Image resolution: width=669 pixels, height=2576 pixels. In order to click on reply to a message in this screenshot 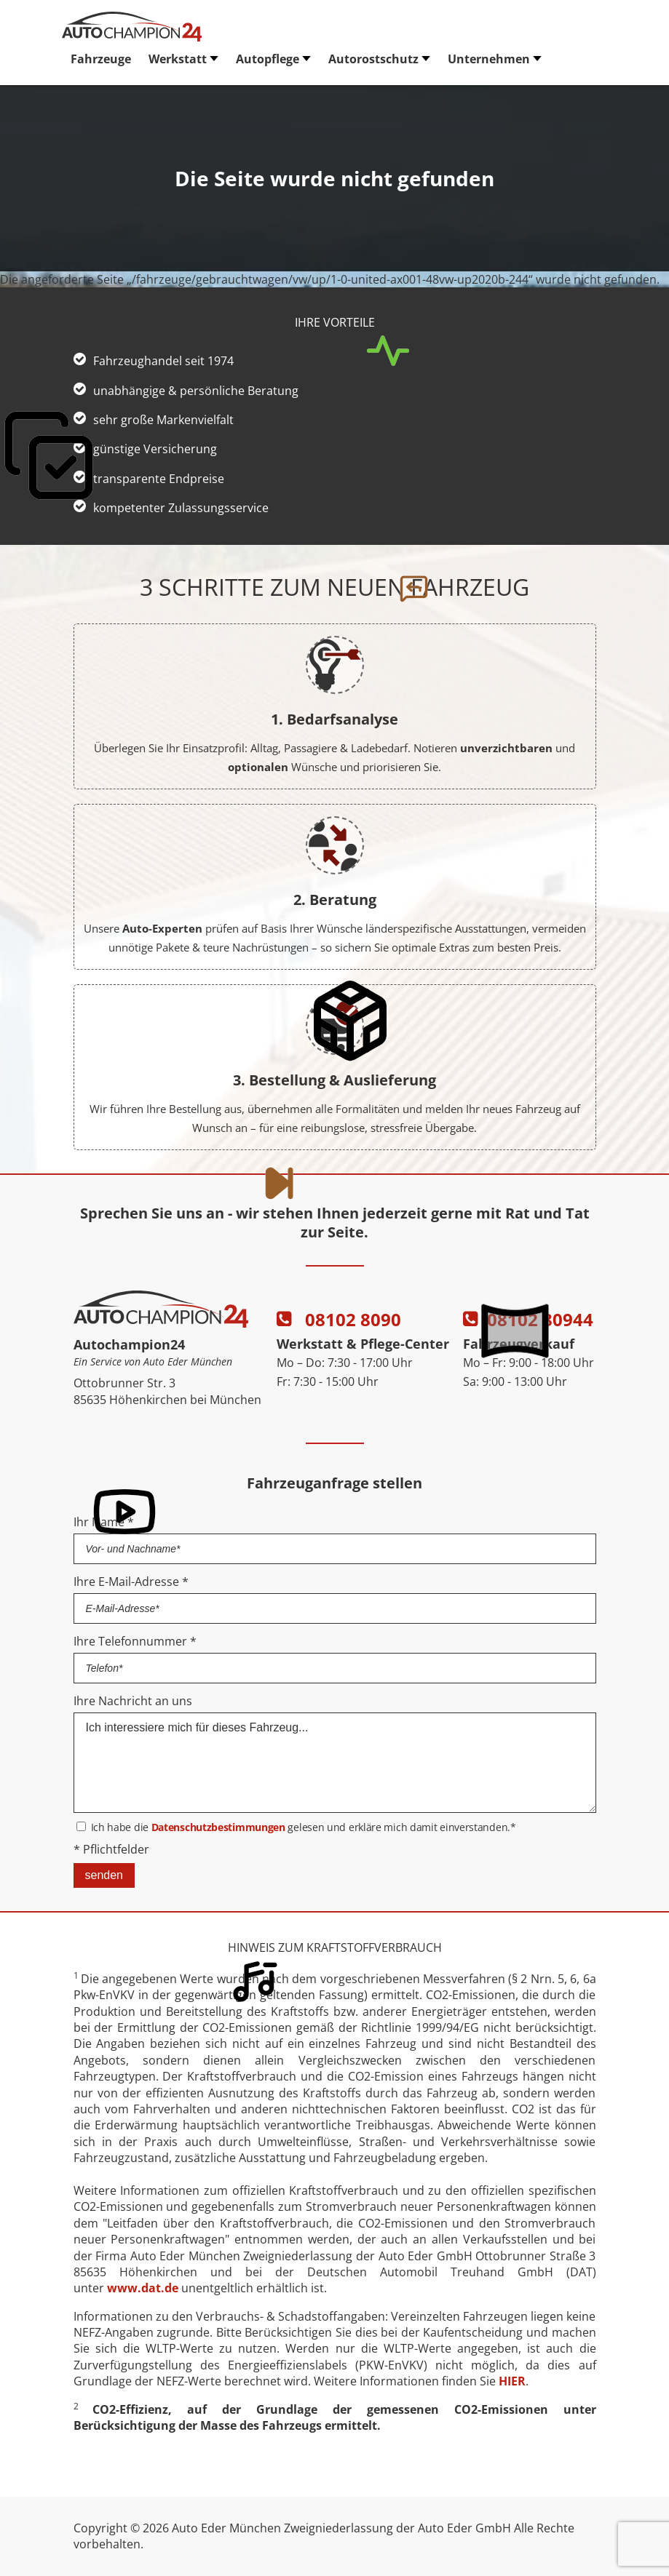, I will do `click(413, 588)`.